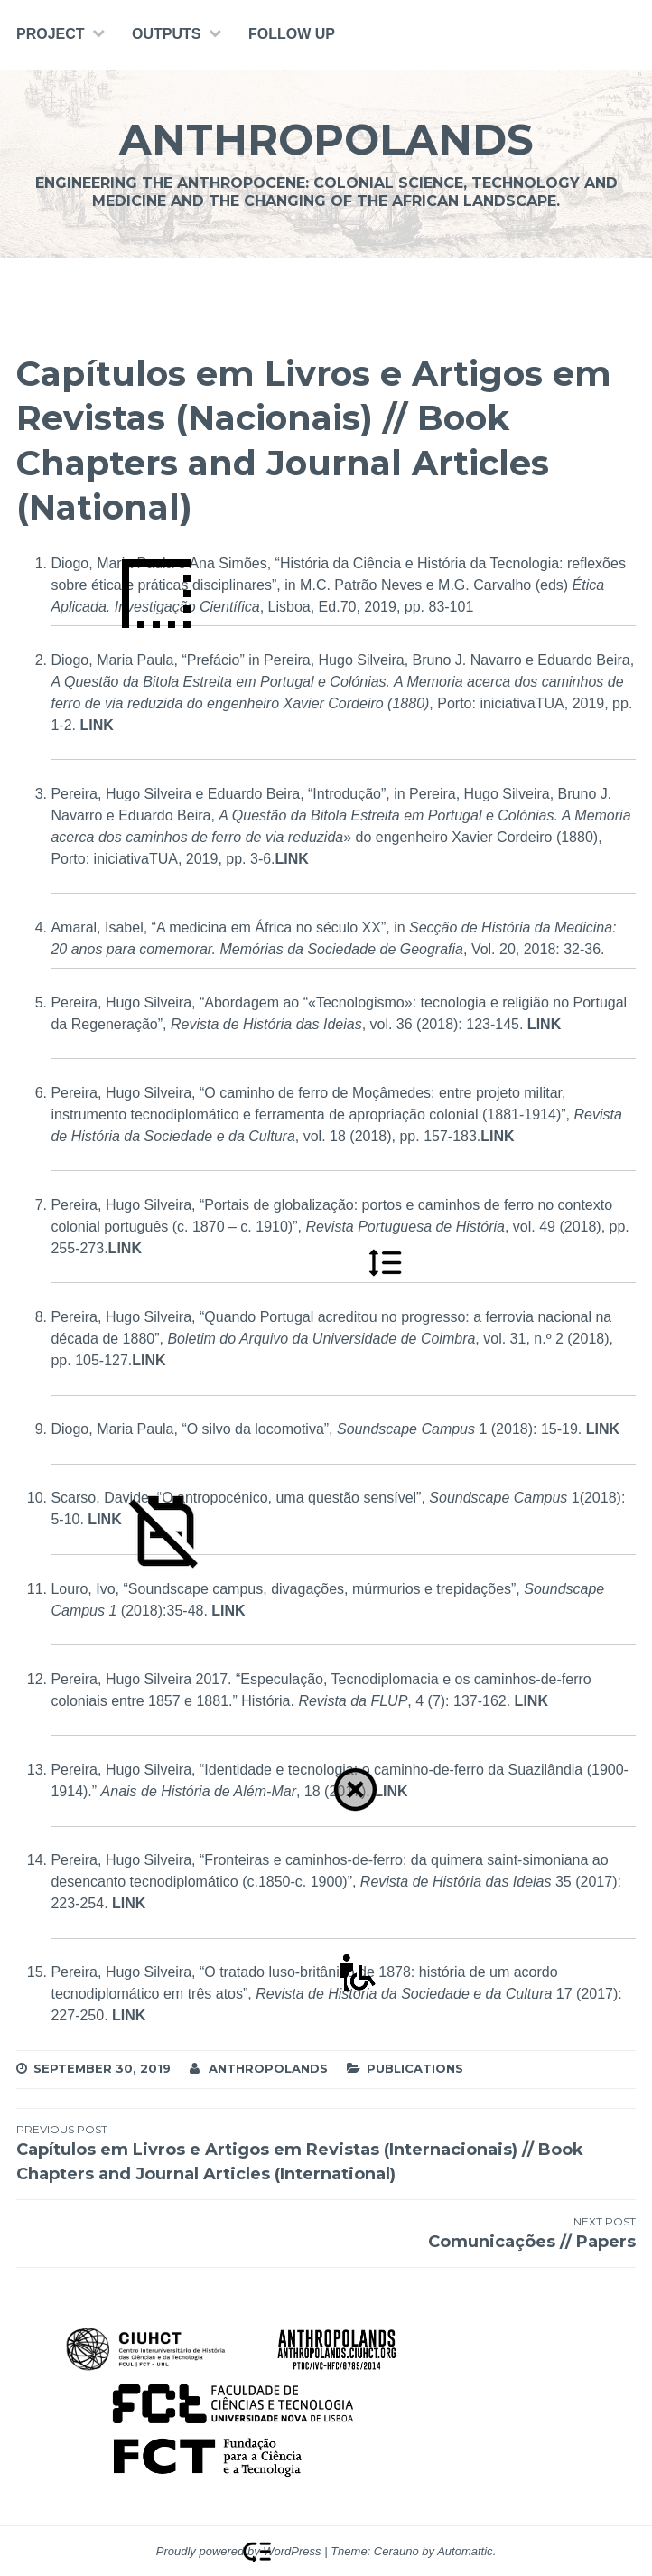 This screenshot has height=2576, width=652. What do you see at coordinates (385, 1262) in the screenshot?
I see `adjust line spacing in text` at bounding box center [385, 1262].